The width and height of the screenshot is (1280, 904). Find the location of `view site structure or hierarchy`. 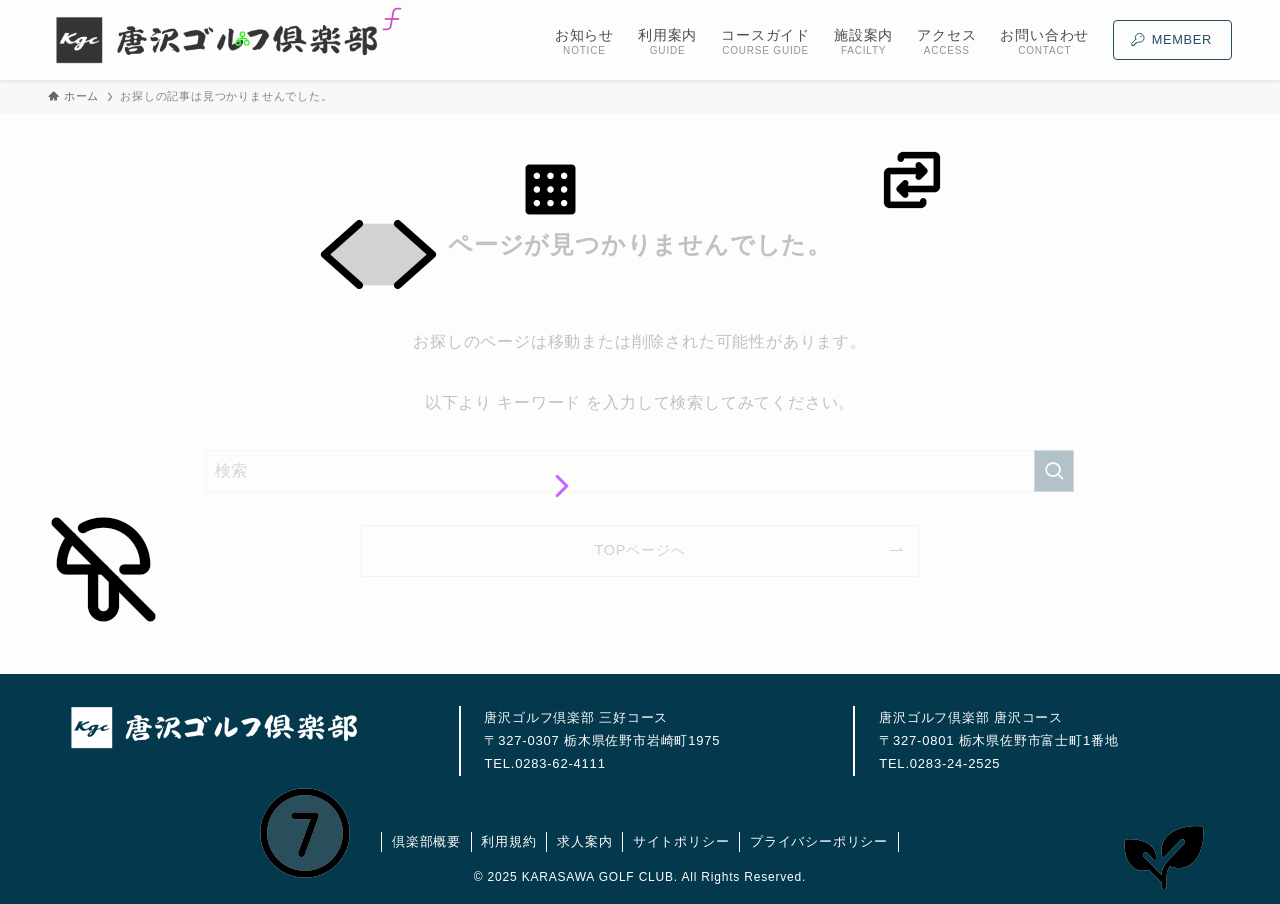

view site structure or hierarchy is located at coordinates (242, 38).